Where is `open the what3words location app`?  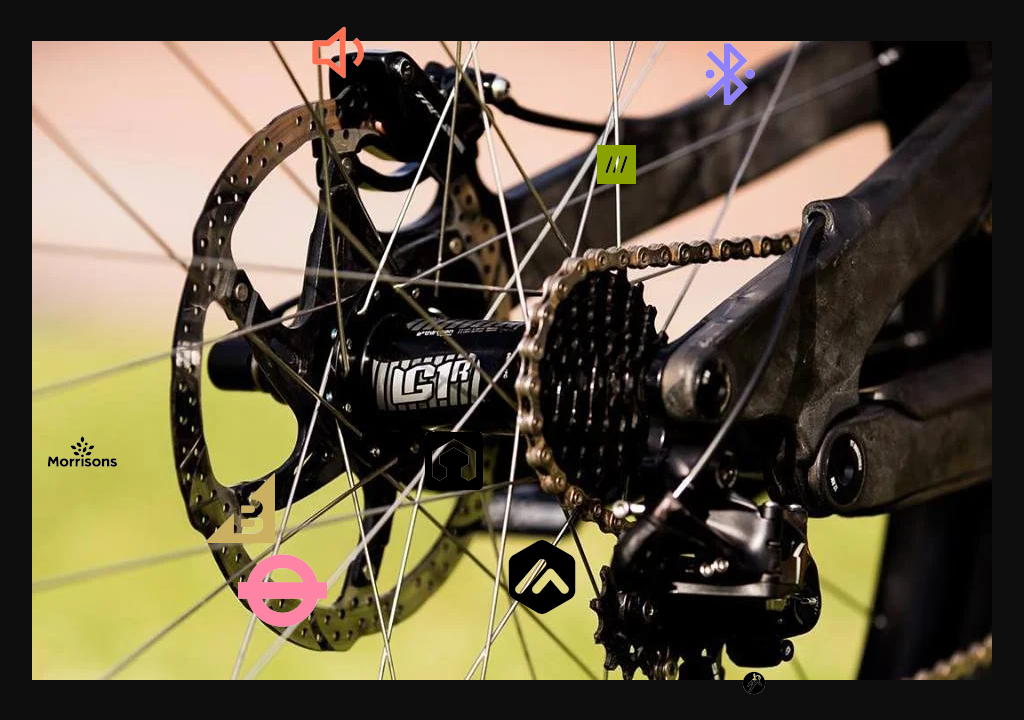
open the what3words location app is located at coordinates (616, 164).